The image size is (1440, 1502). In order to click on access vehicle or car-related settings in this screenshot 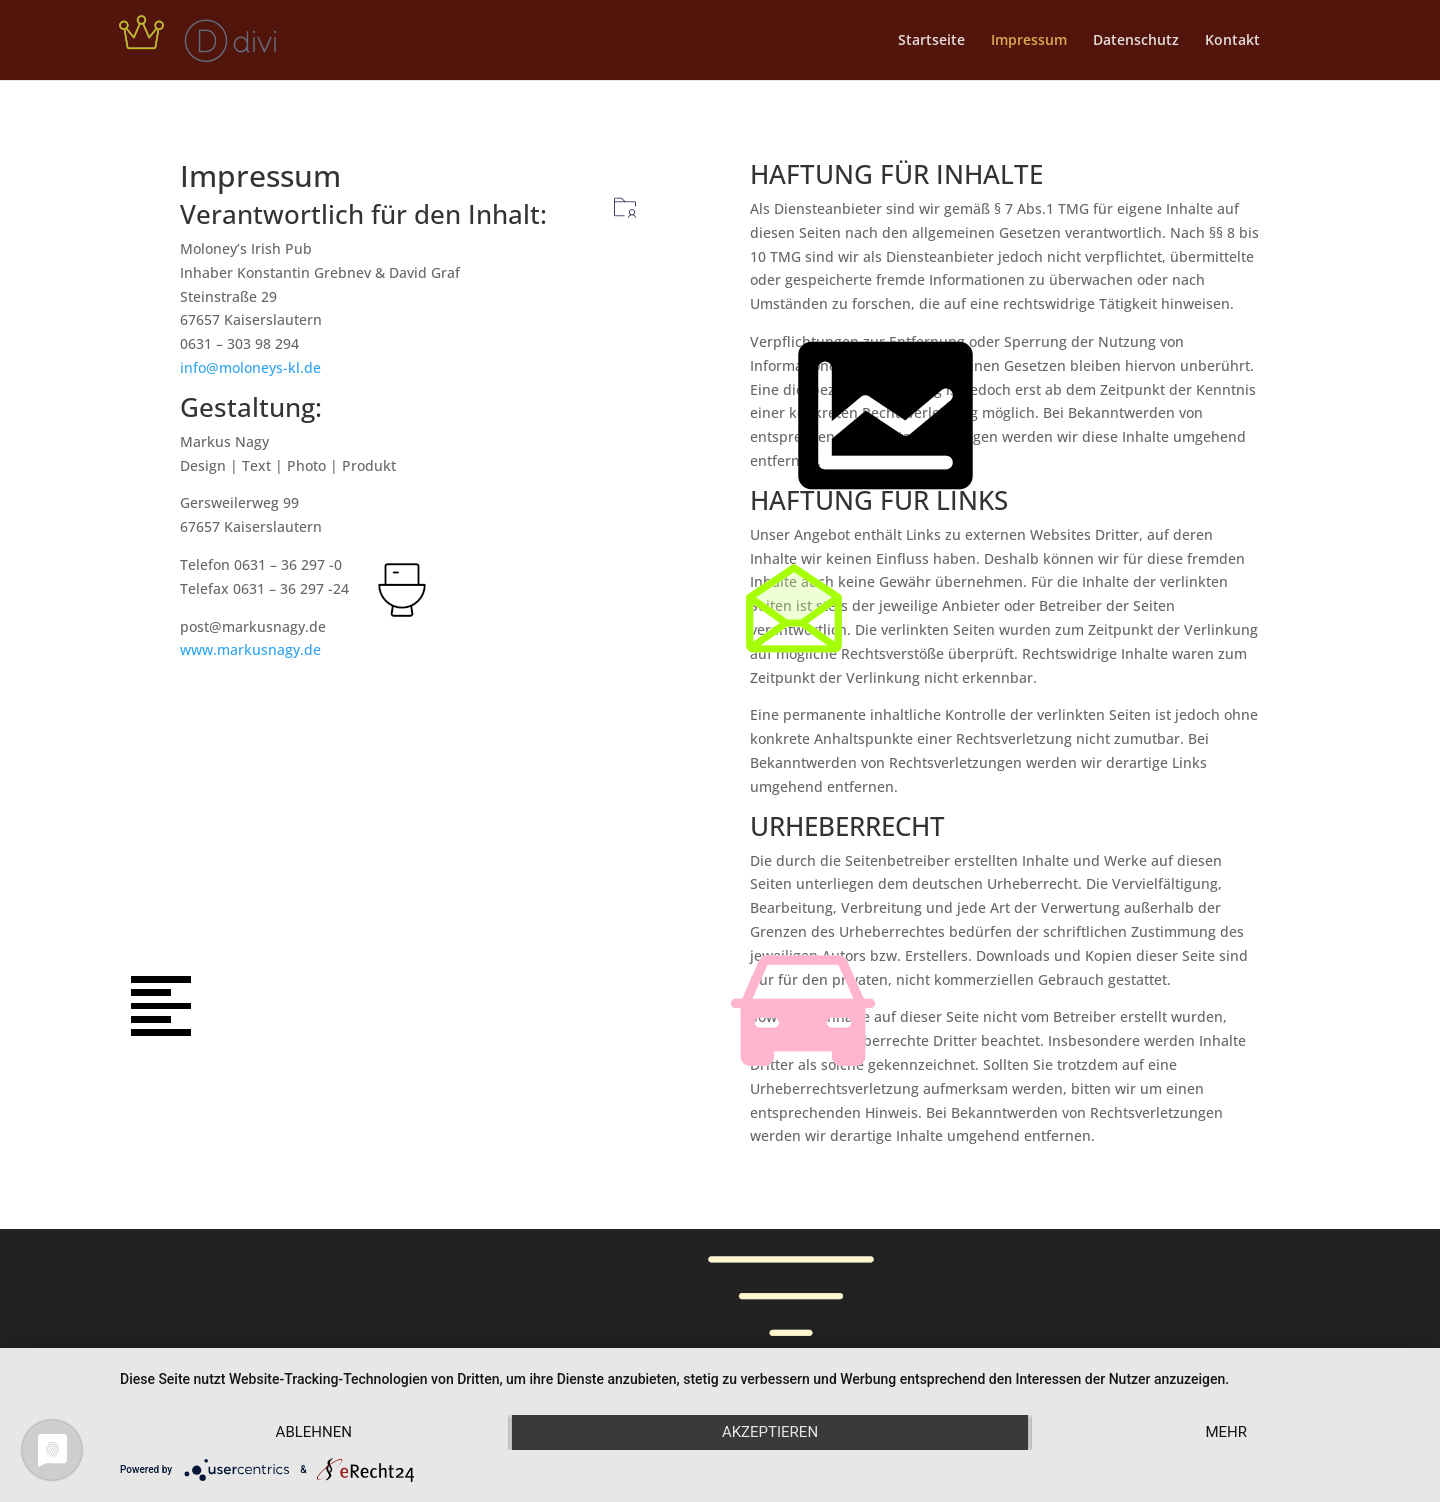, I will do `click(803, 1013)`.